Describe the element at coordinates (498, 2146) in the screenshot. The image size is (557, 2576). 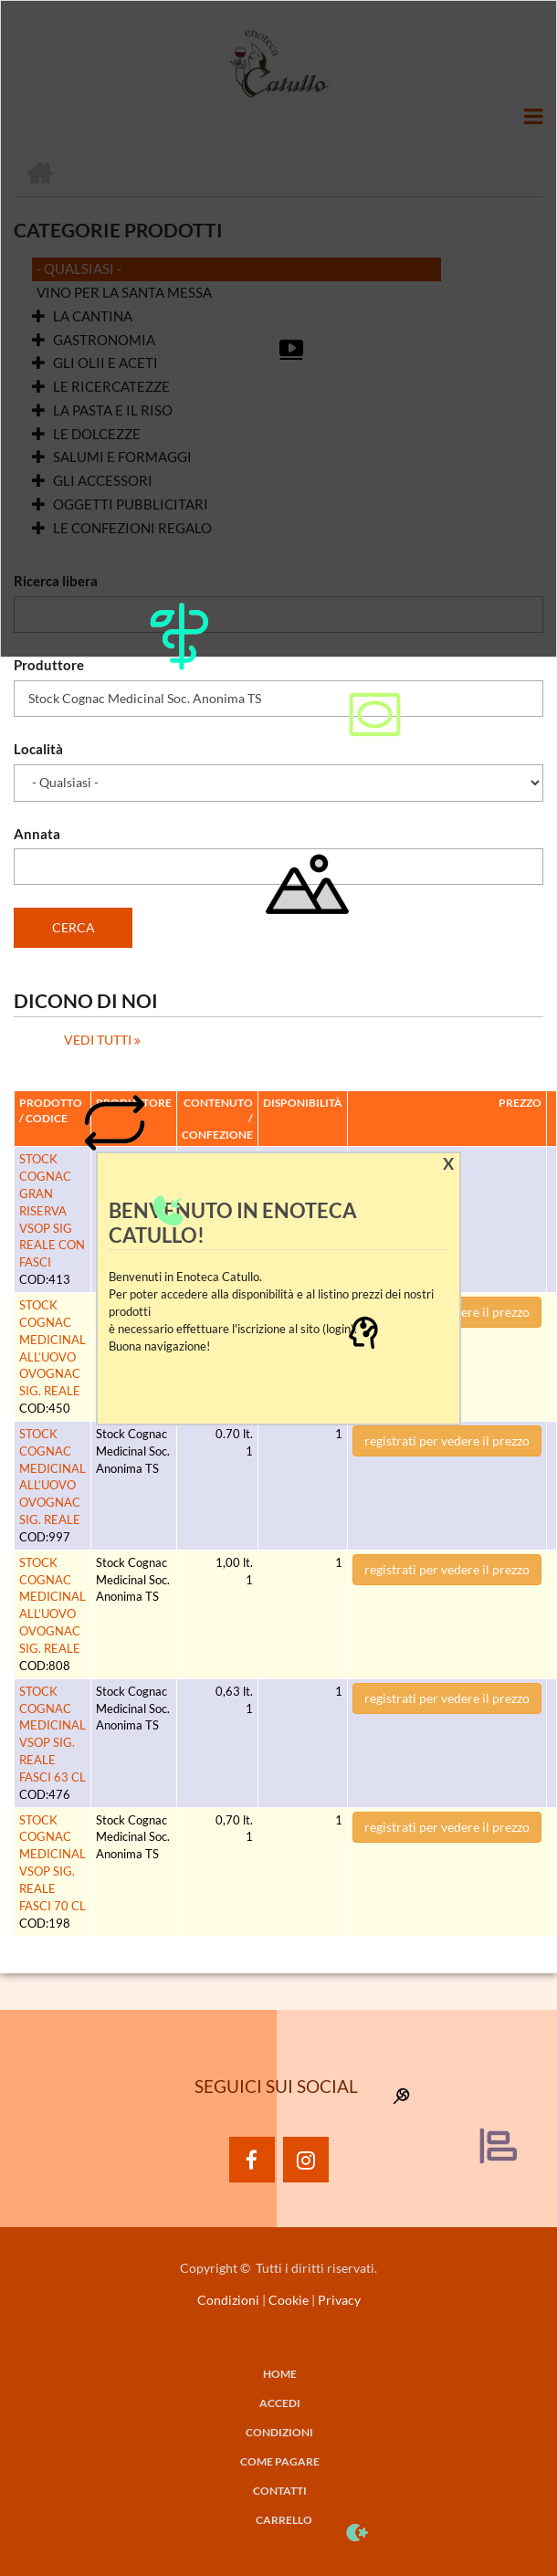
I see `align text to the left` at that location.